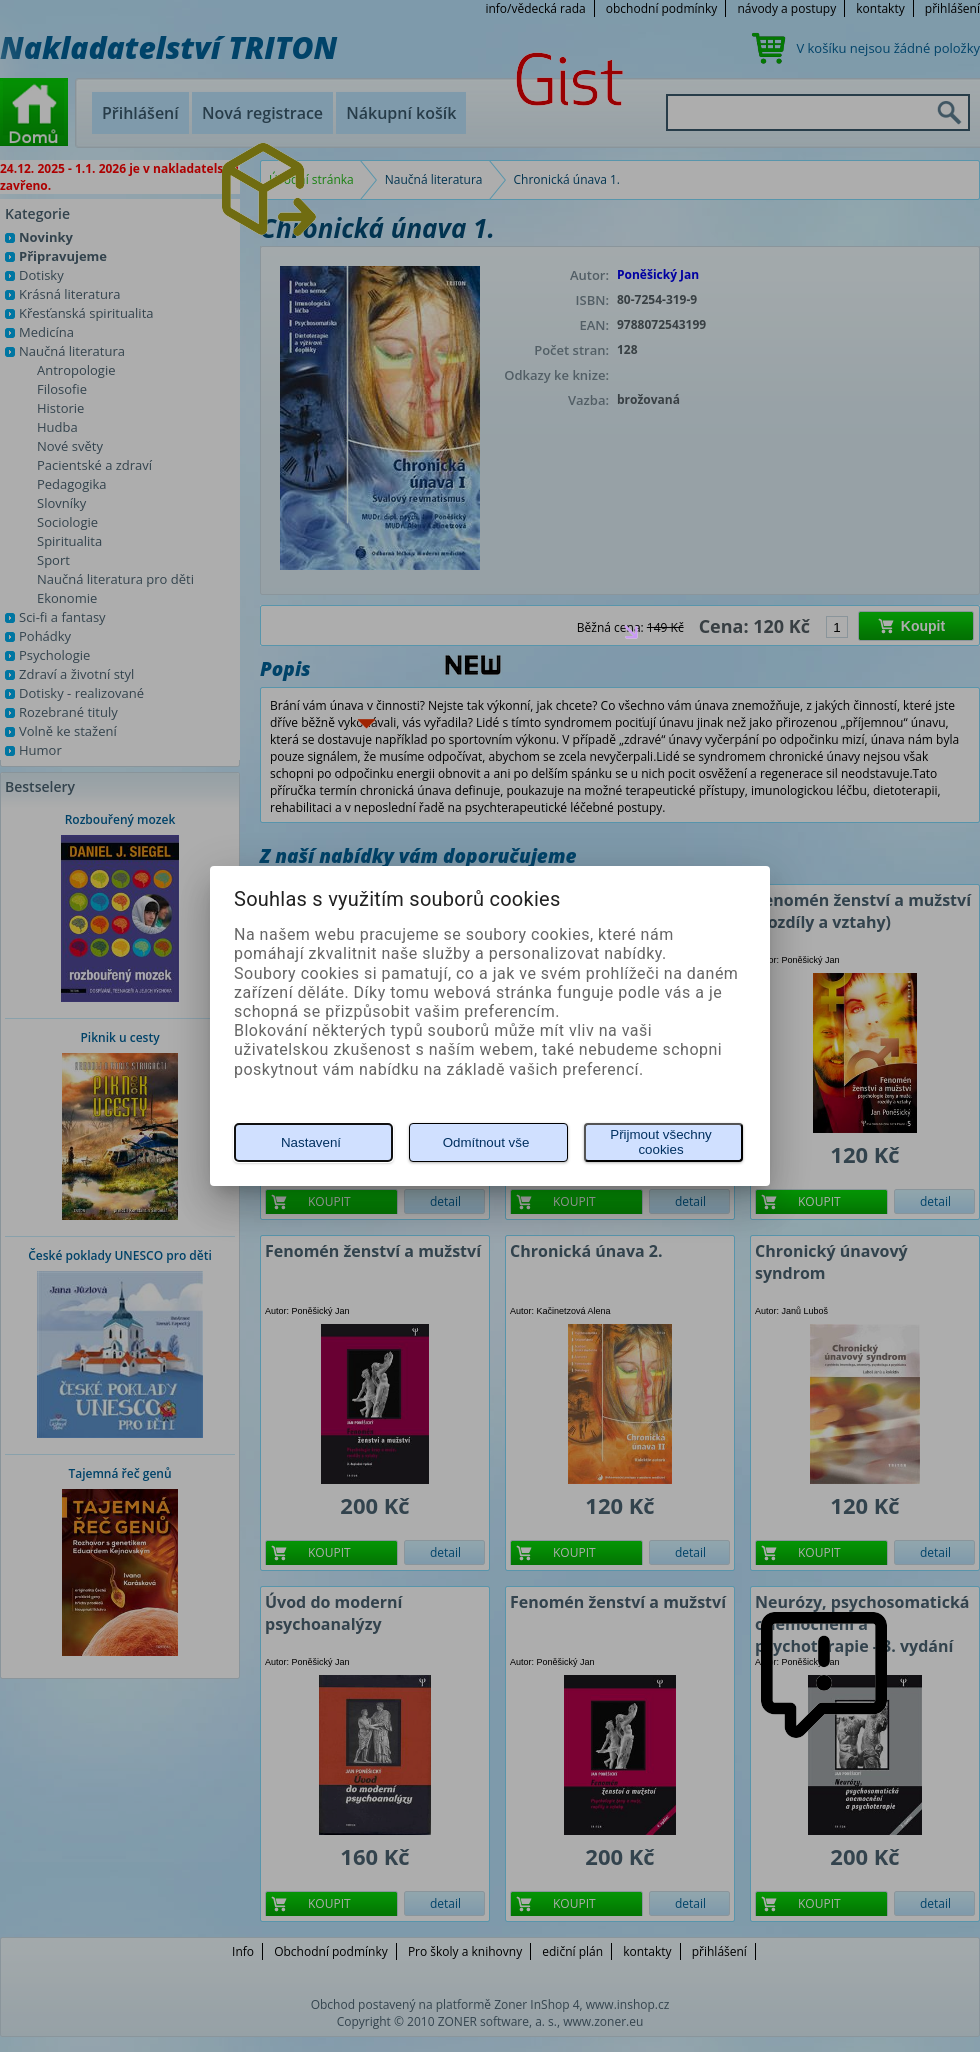  Describe the element at coordinates (631, 632) in the screenshot. I see `navigate to the next item diagonally` at that location.